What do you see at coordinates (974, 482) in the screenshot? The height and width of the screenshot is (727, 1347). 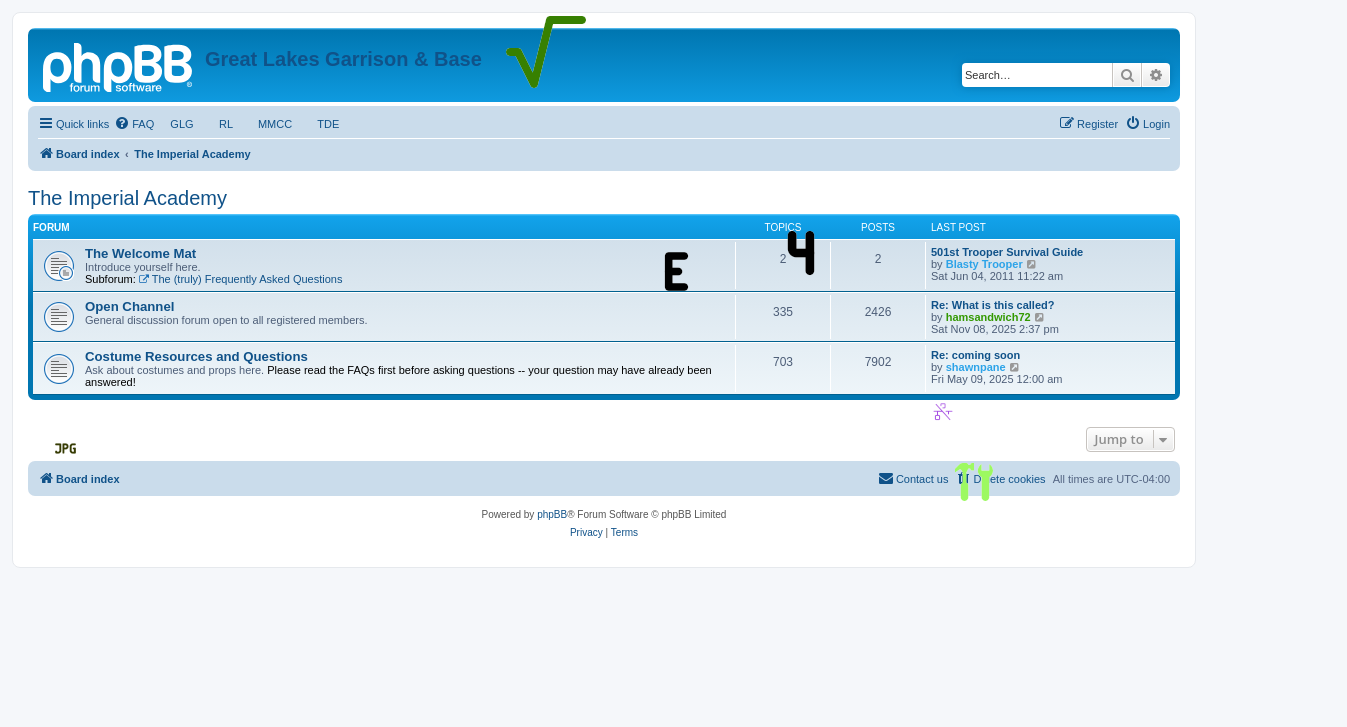 I see `access settings or configuration options` at bounding box center [974, 482].